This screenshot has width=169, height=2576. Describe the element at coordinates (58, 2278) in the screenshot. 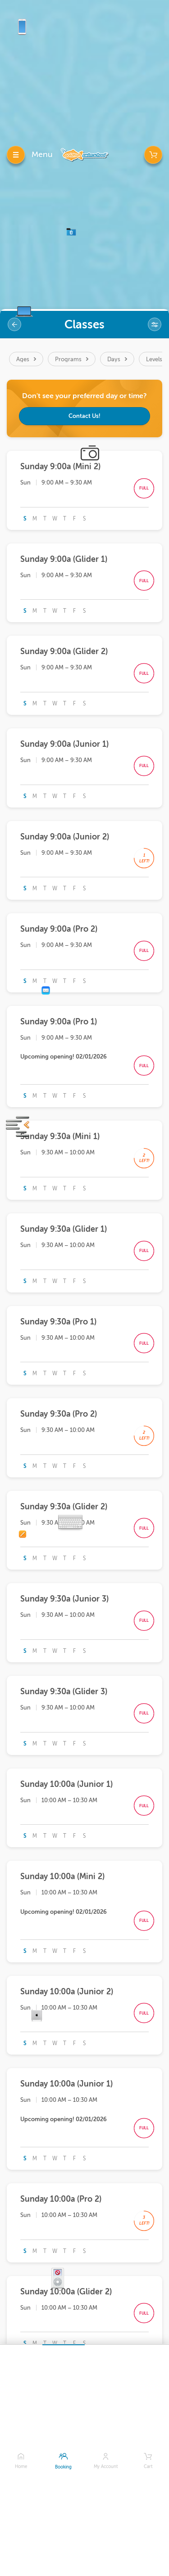

I see `iPod device not connected or unavailable` at that location.